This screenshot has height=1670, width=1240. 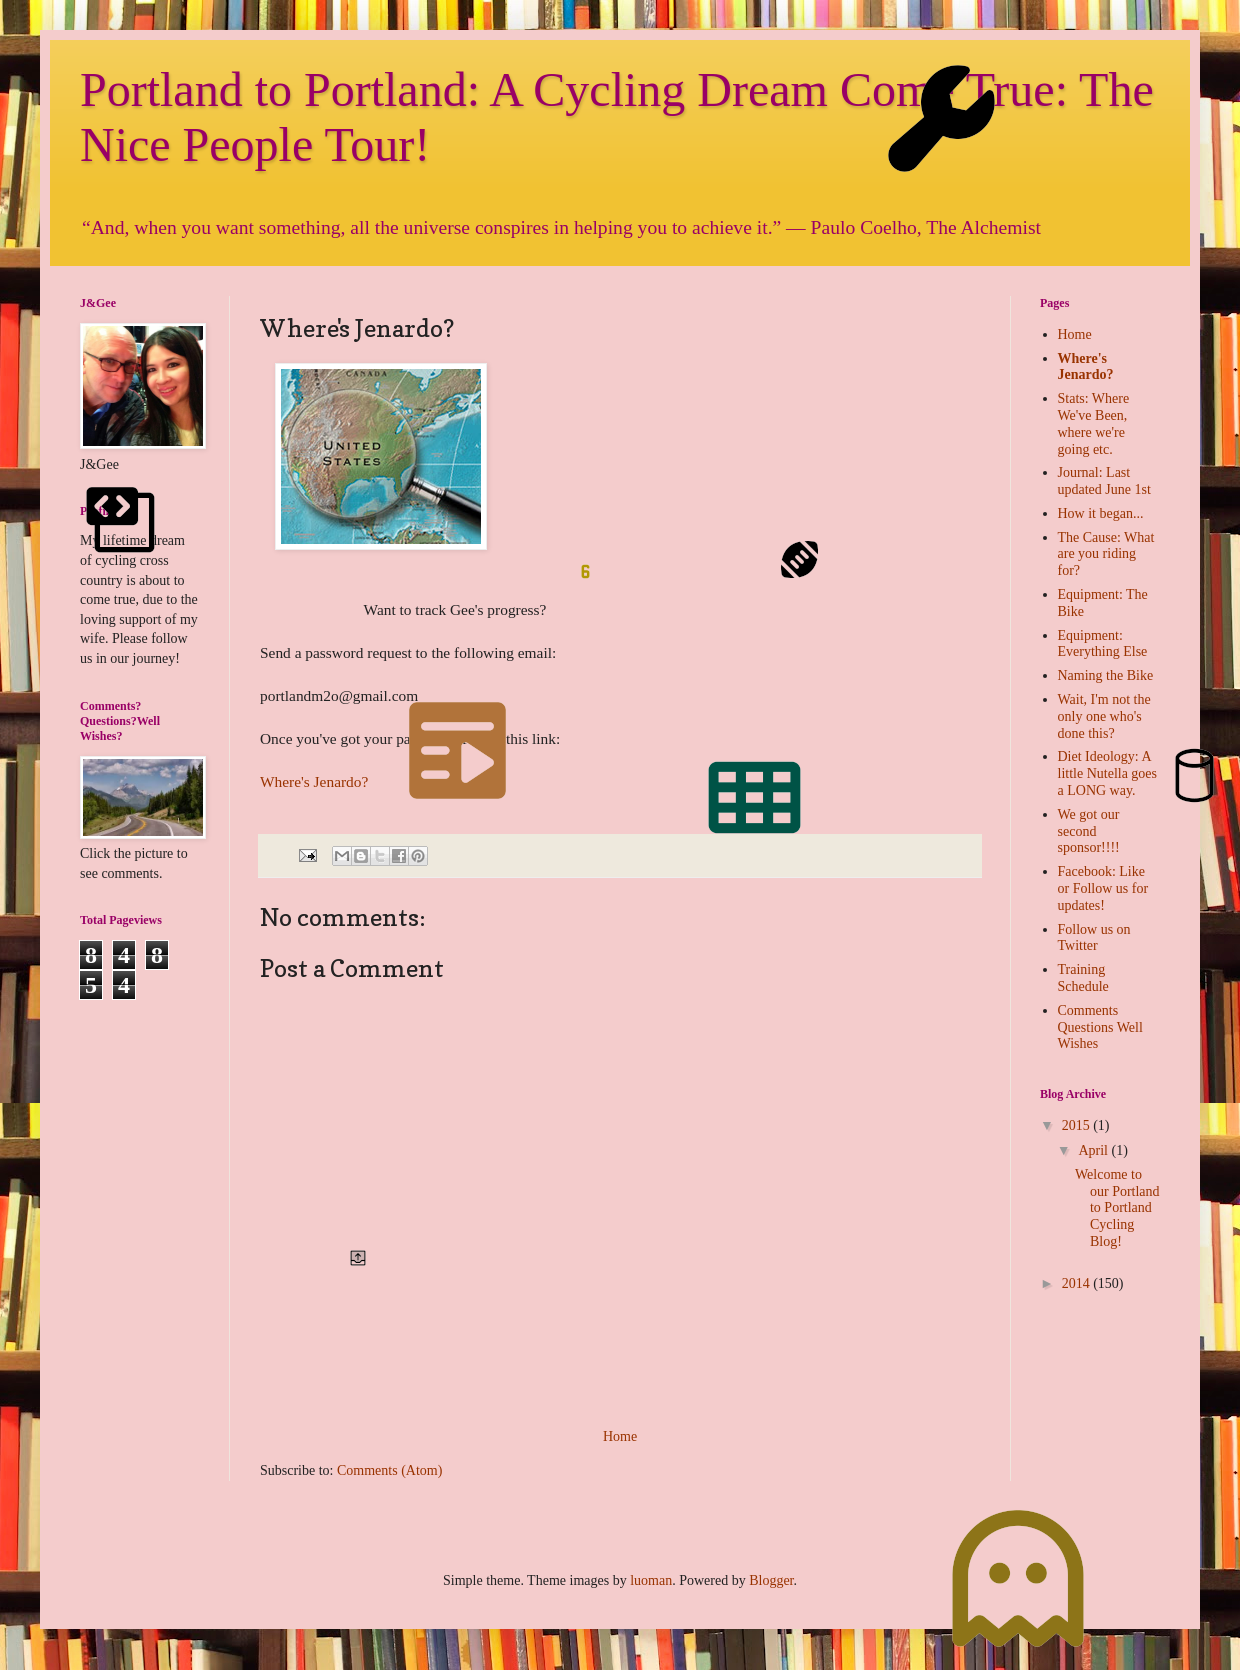 I want to click on access database management, so click(x=1194, y=775).